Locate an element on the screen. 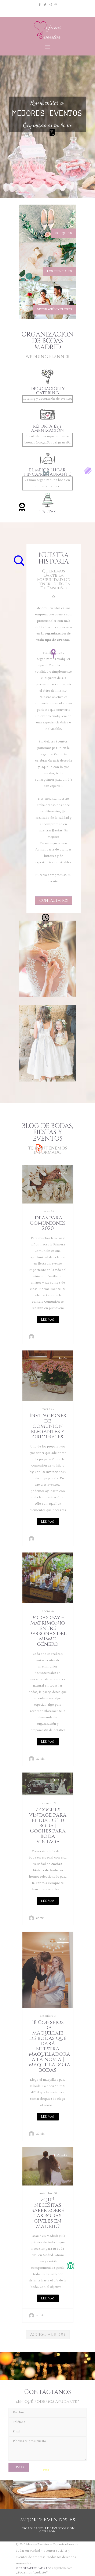 This screenshot has width=95, height=2576. report a bug or issue is located at coordinates (70, 2266).